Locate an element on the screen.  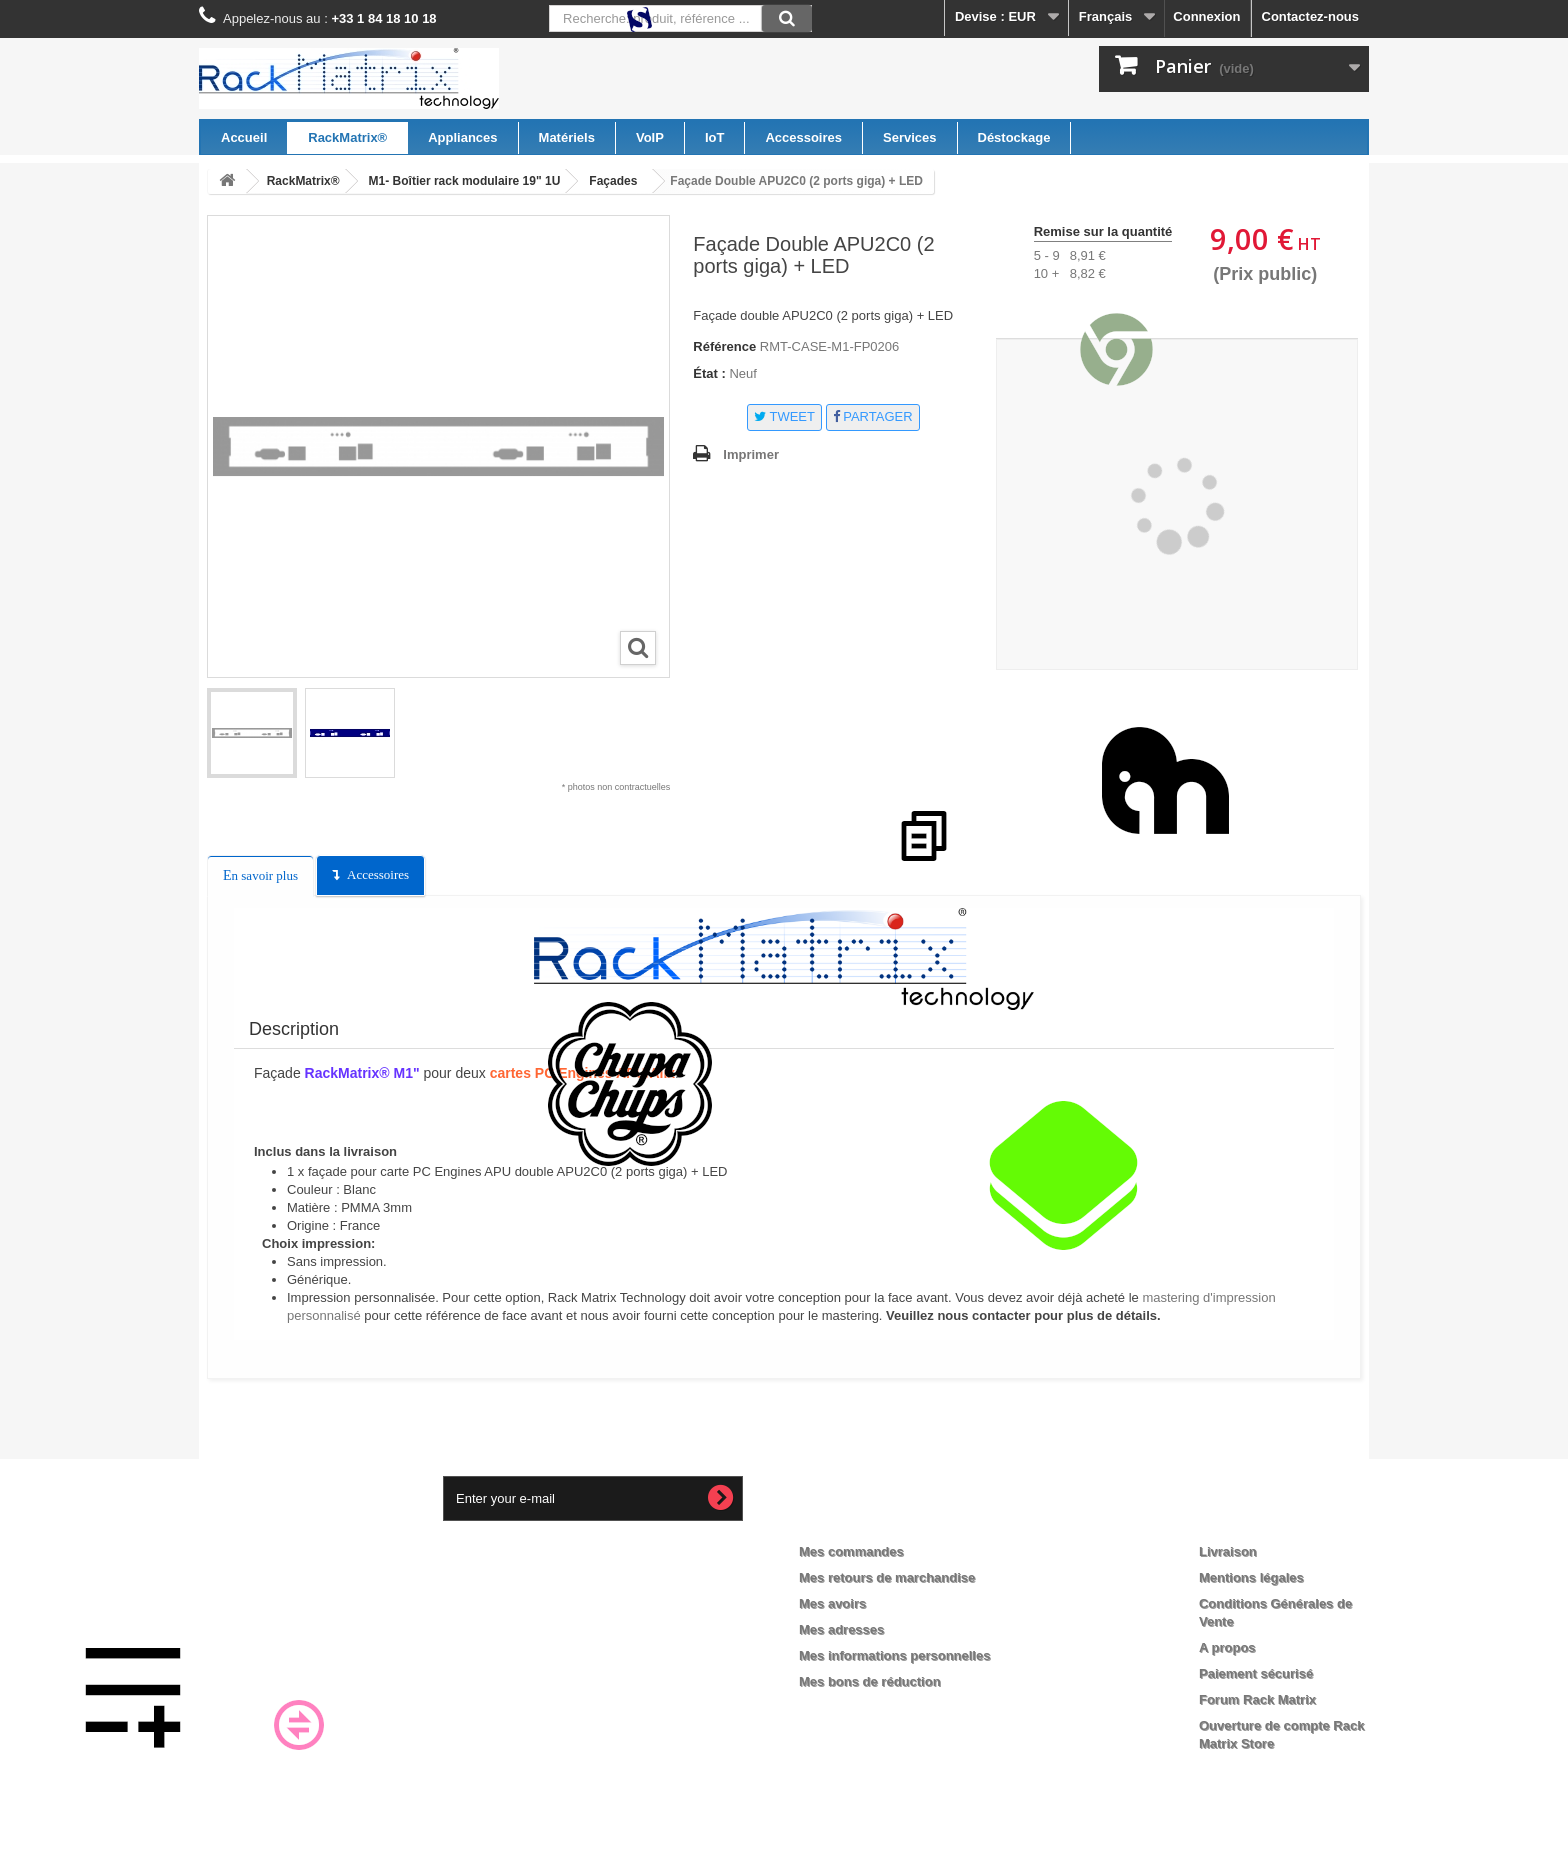
migadu email hosting service logo is located at coordinates (1165, 780).